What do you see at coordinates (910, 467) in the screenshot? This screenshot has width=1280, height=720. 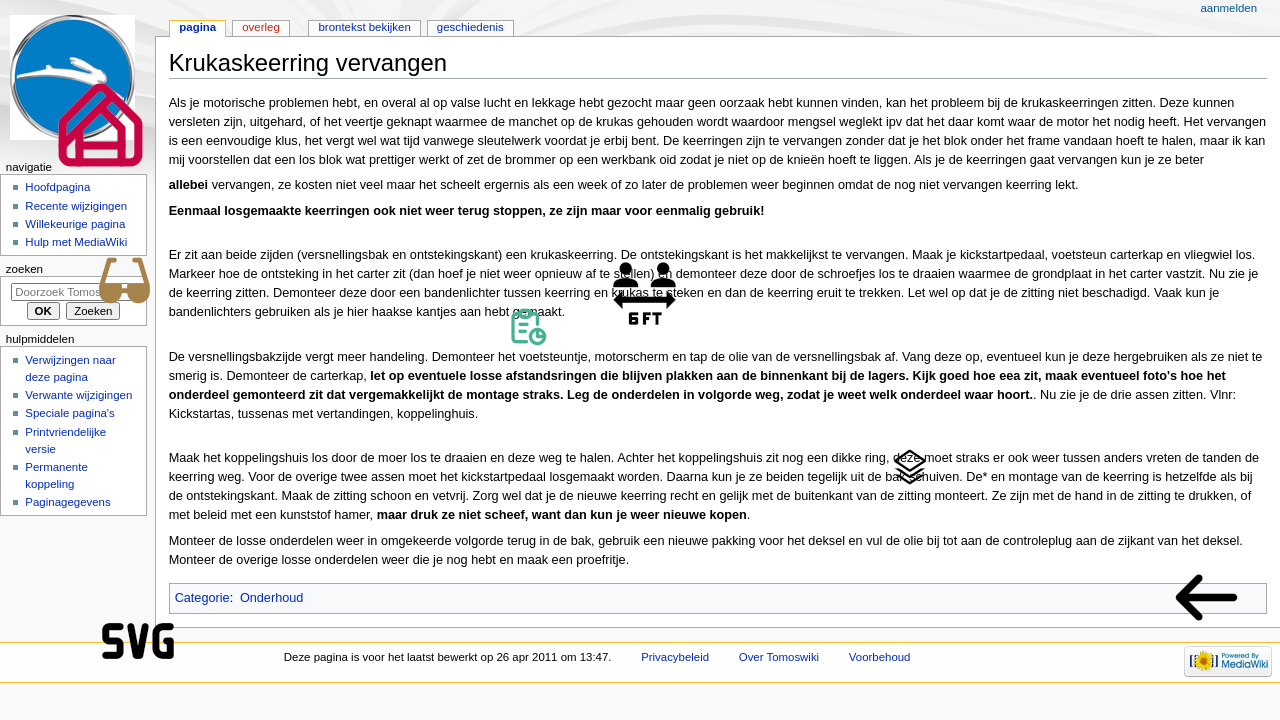 I see `toggle layer visibility in editor` at bounding box center [910, 467].